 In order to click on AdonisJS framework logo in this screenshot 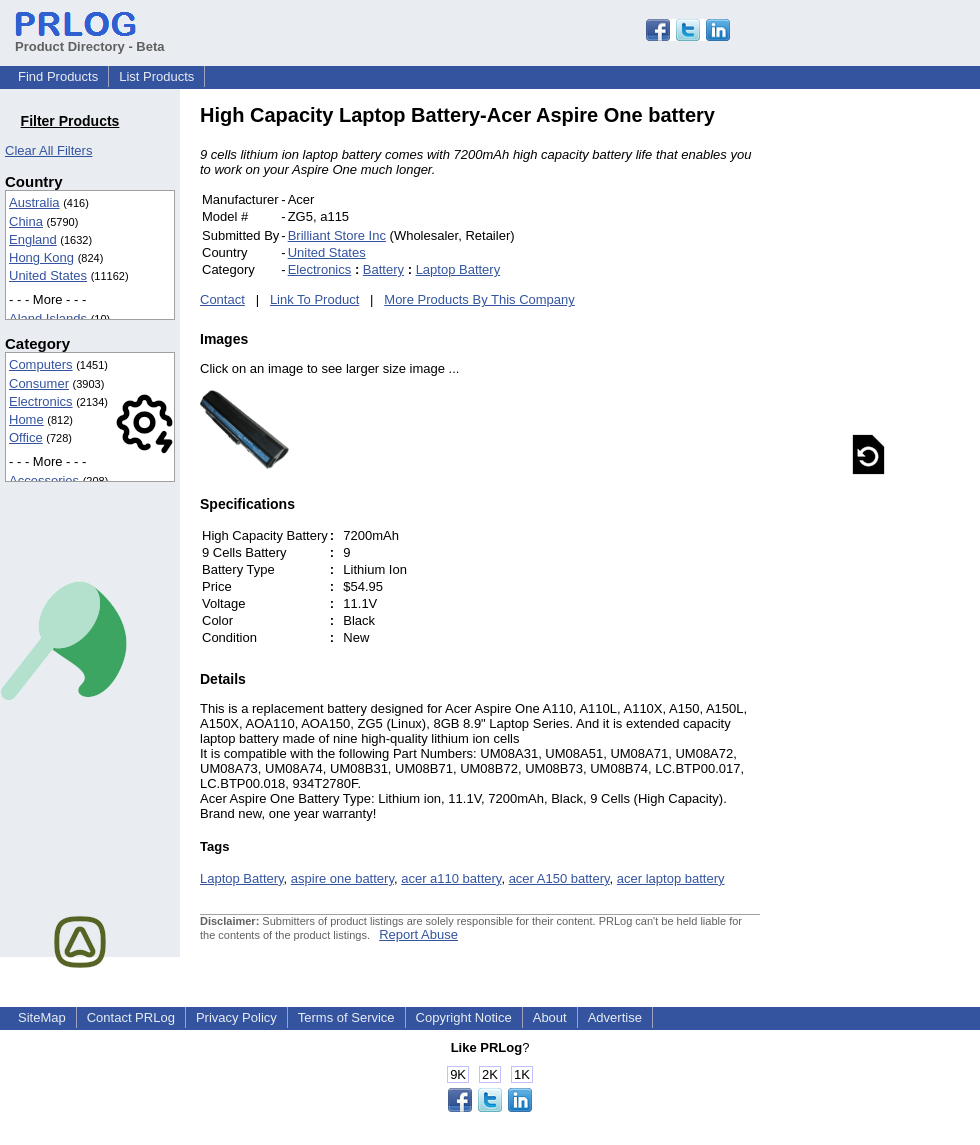, I will do `click(80, 942)`.